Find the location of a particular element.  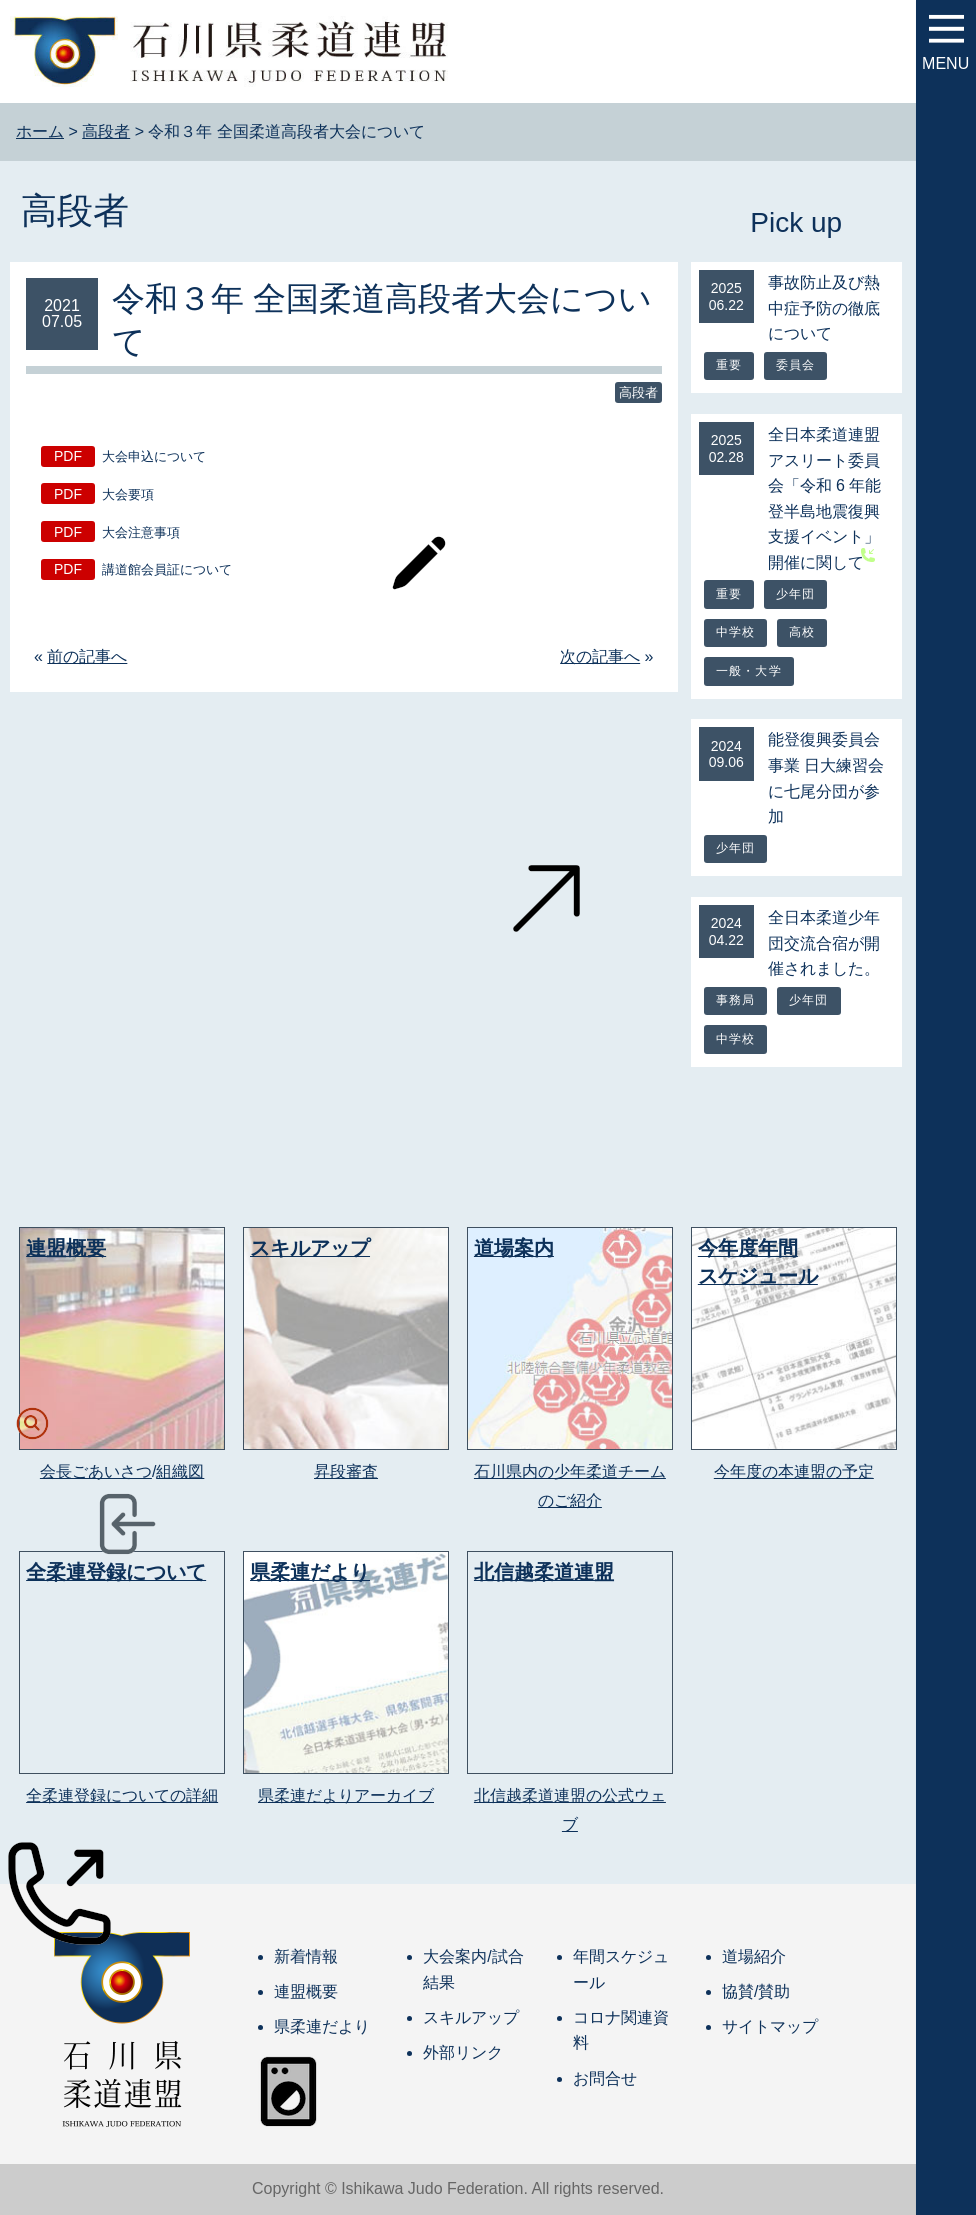

make an outgoing call is located at coordinates (59, 1893).